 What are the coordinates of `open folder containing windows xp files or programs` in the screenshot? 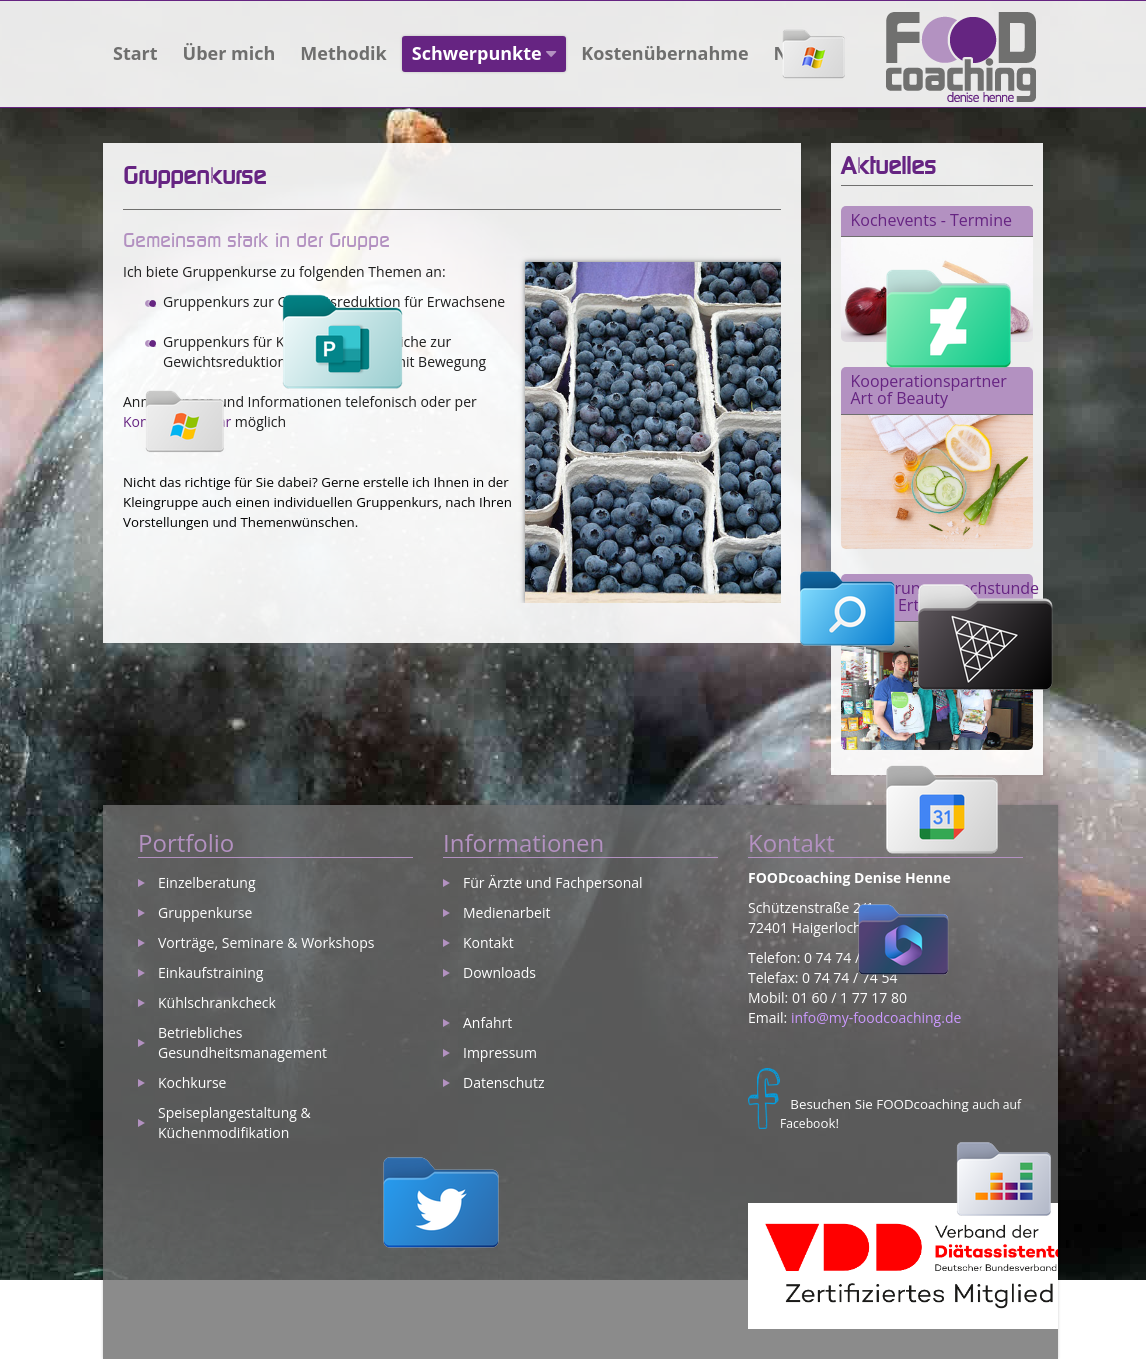 It's located at (813, 55).